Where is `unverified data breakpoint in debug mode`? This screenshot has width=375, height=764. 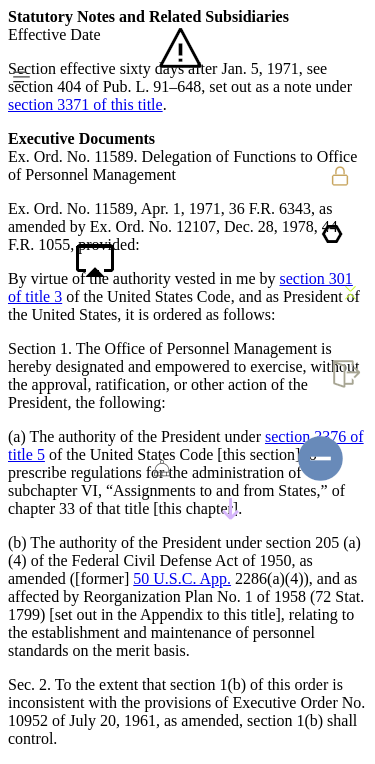 unverified data breakpoint in debug mode is located at coordinates (333, 234).